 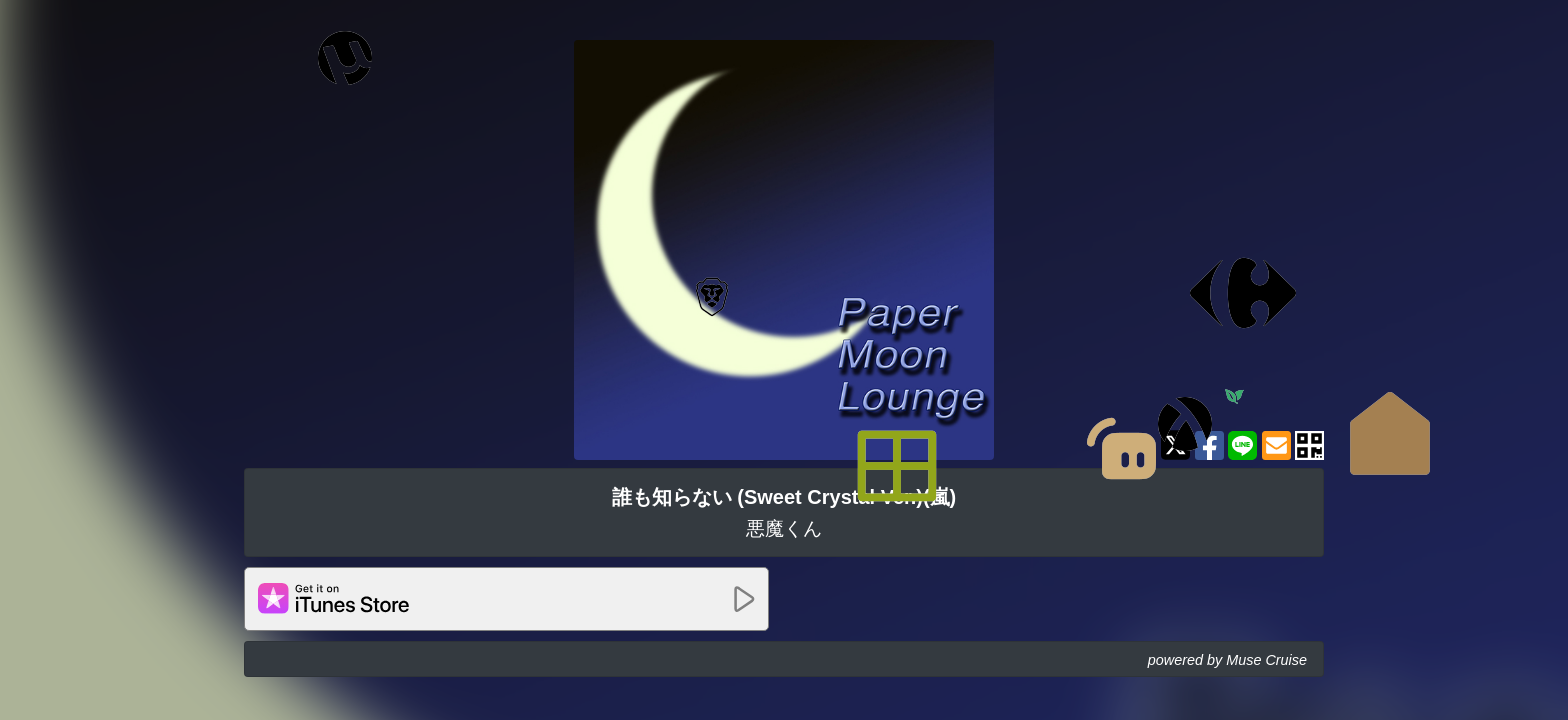 What do you see at coordinates (1243, 293) in the screenshot?
I see `open the Carrefour shopping app` at bounding box center [1243, 293].